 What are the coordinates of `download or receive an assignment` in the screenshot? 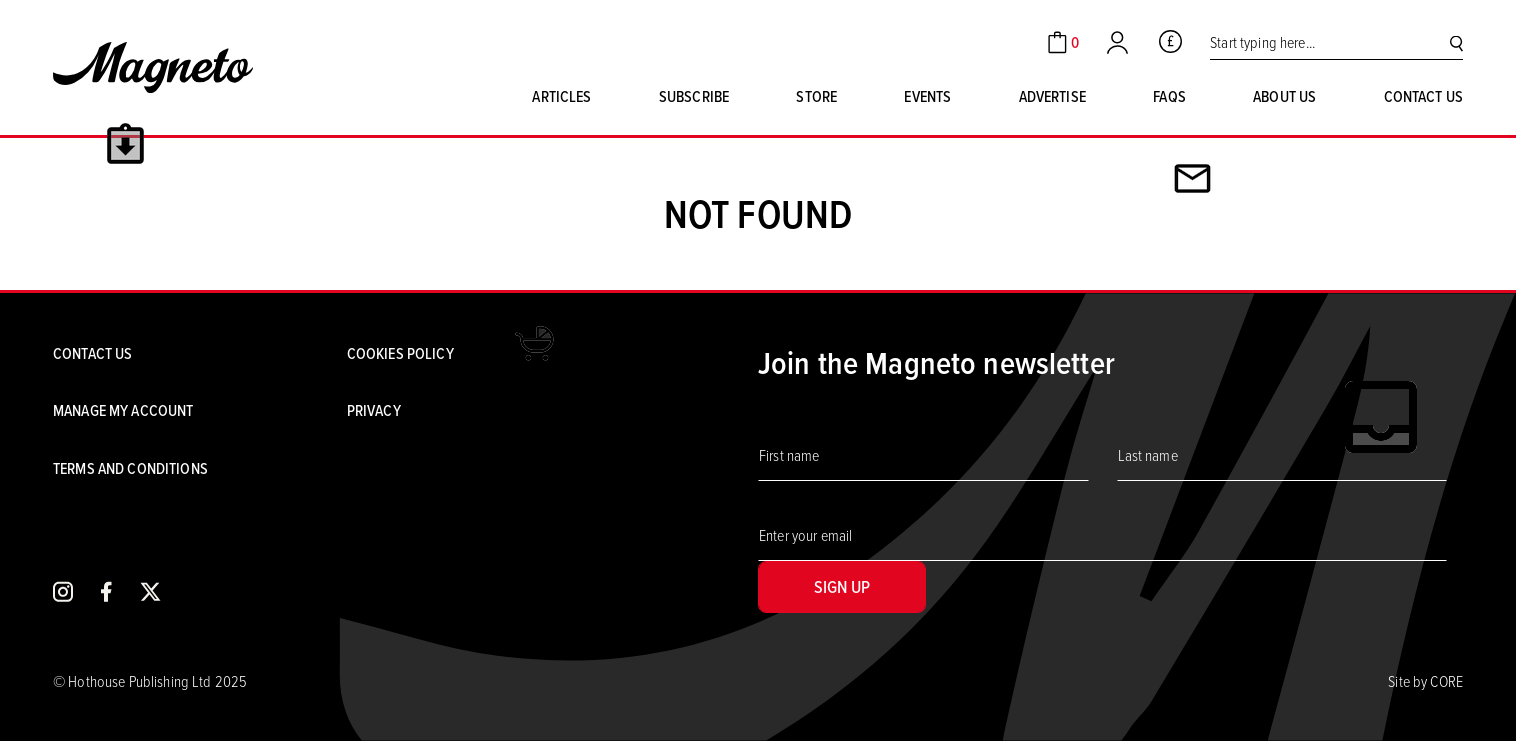 It's located at (125, 145).